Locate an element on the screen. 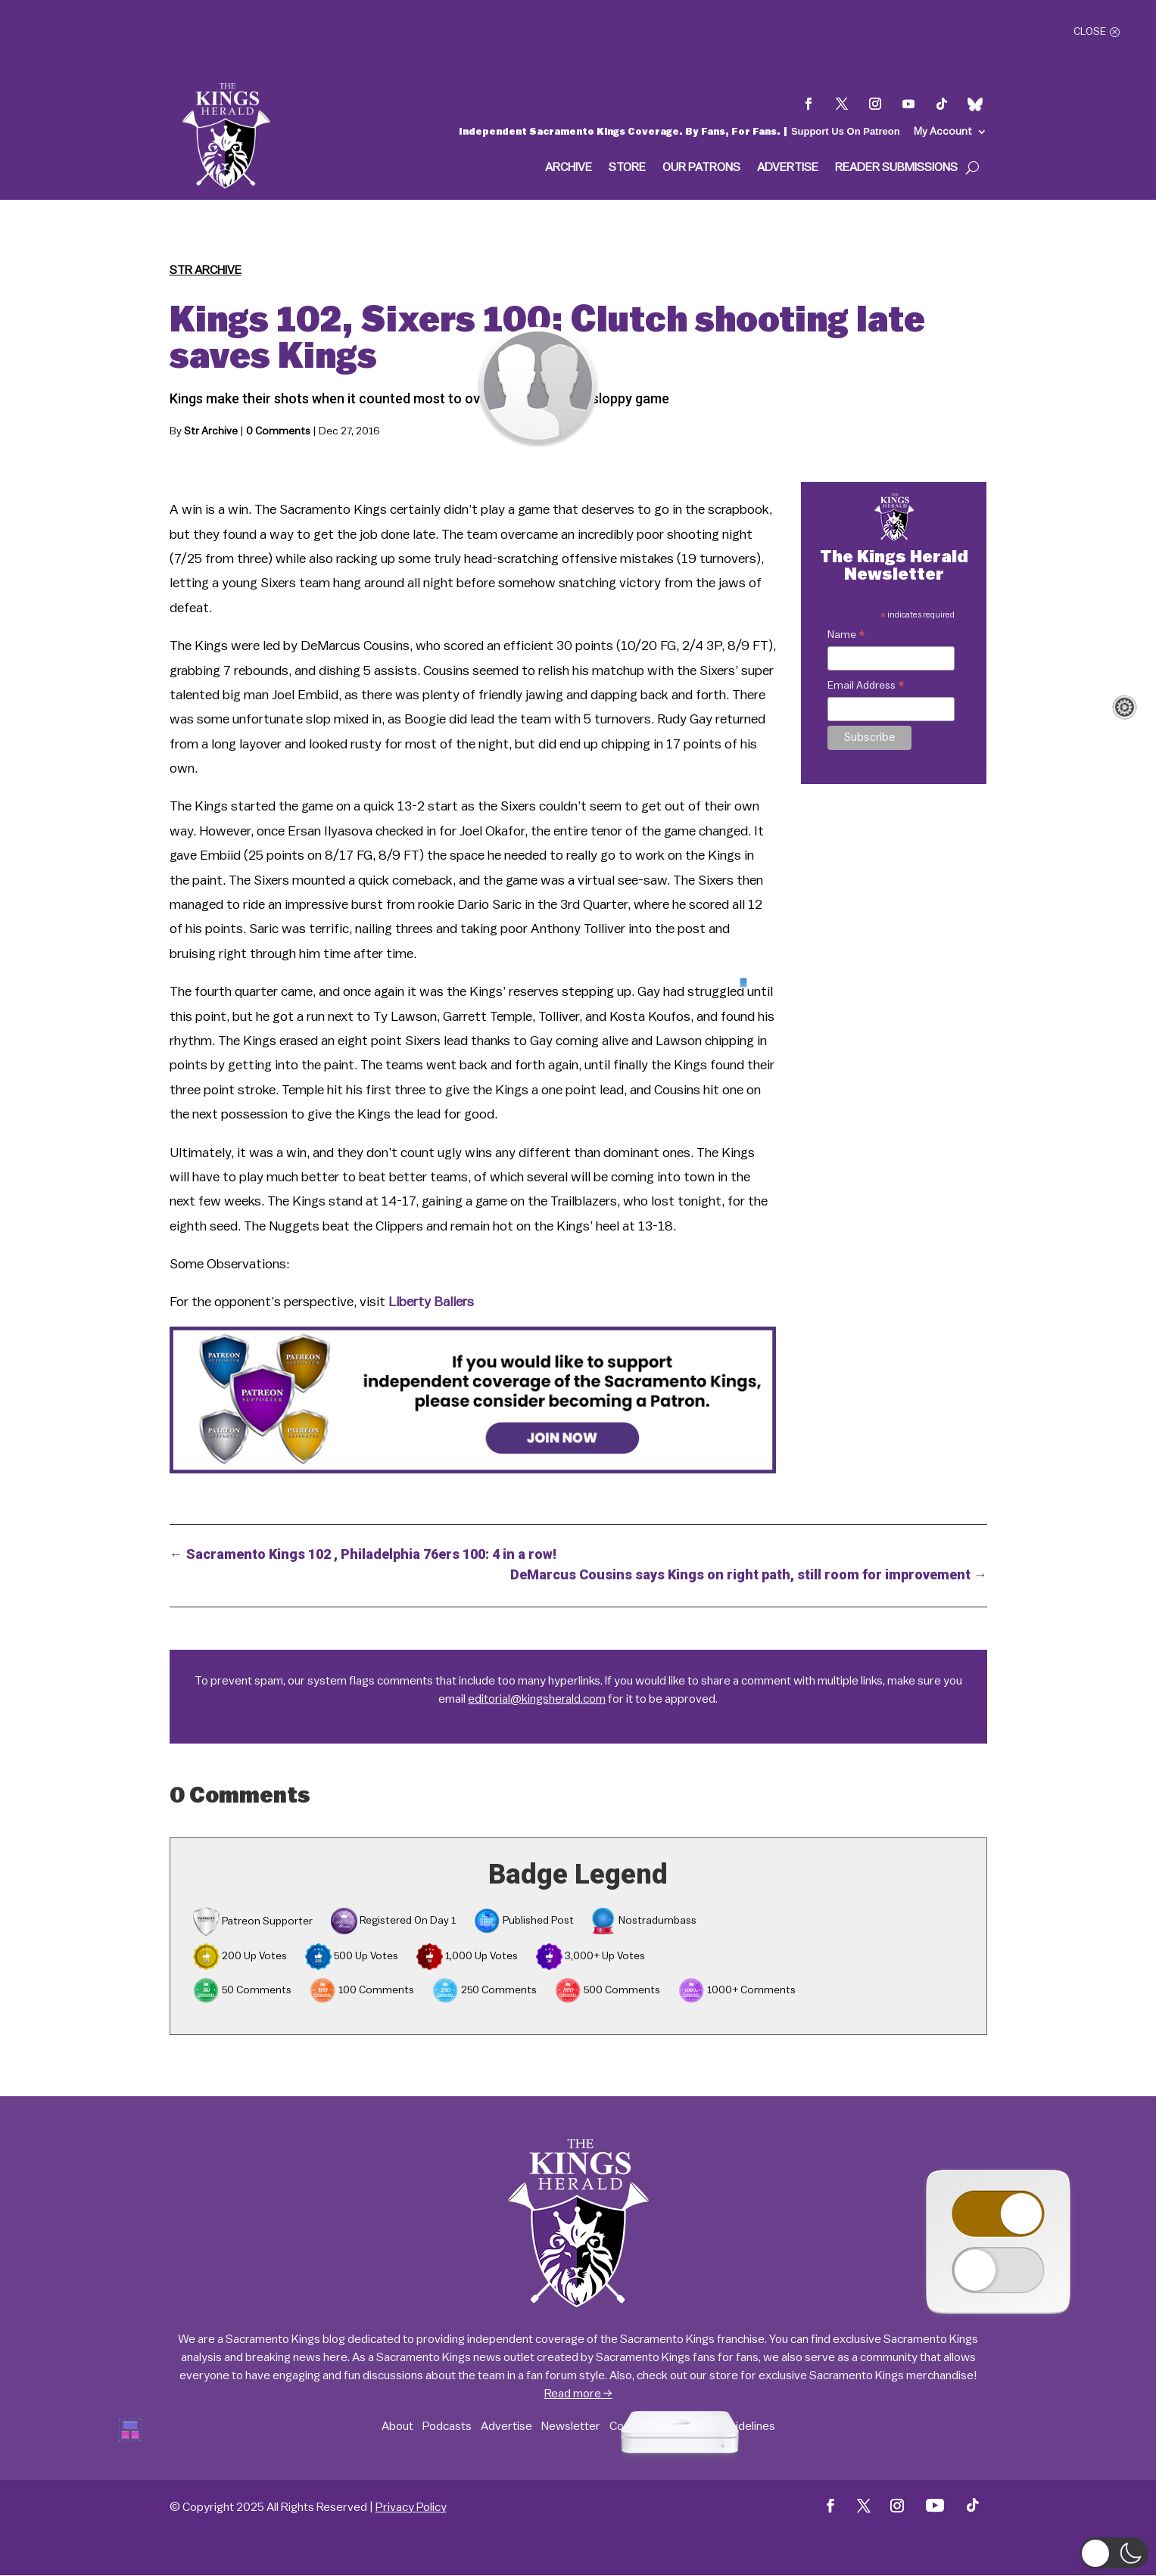 The height and width of the screenshot is (2576, 1156). indicates a connected iPad Mini device is located at coordinates (743, 982).